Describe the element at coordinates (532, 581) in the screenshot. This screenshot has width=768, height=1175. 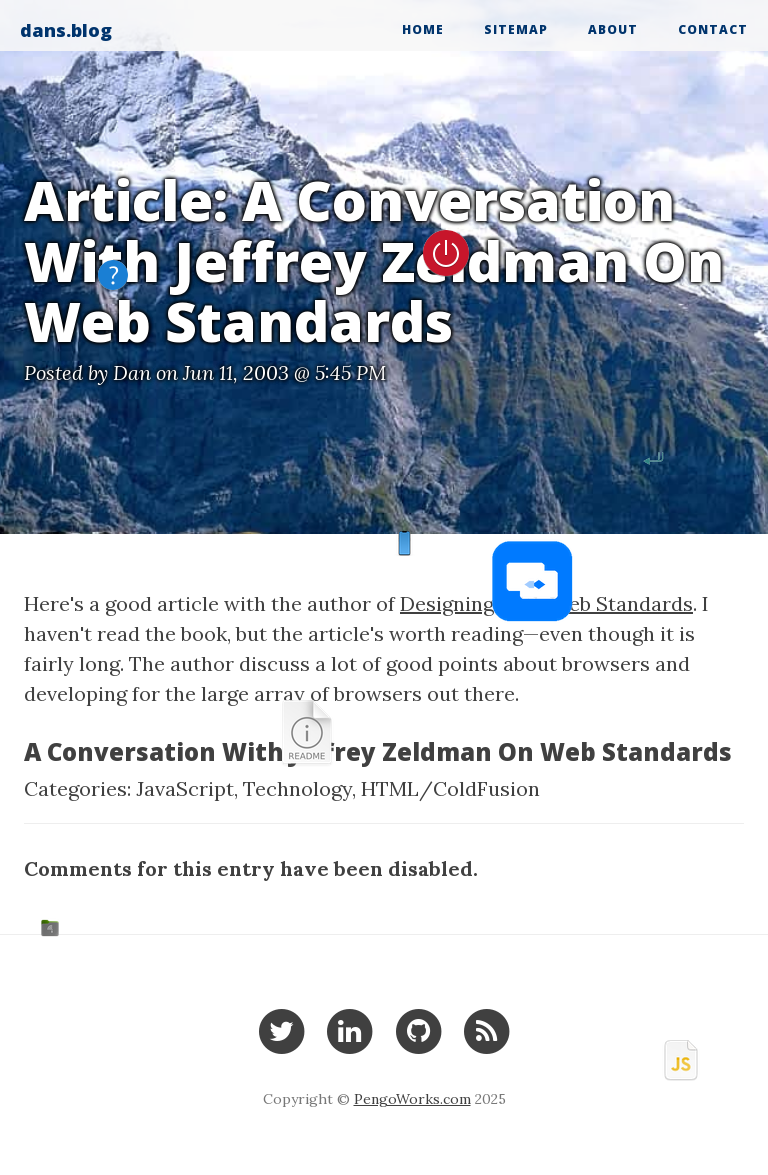
I see `switch between open windows or applications` at that location.